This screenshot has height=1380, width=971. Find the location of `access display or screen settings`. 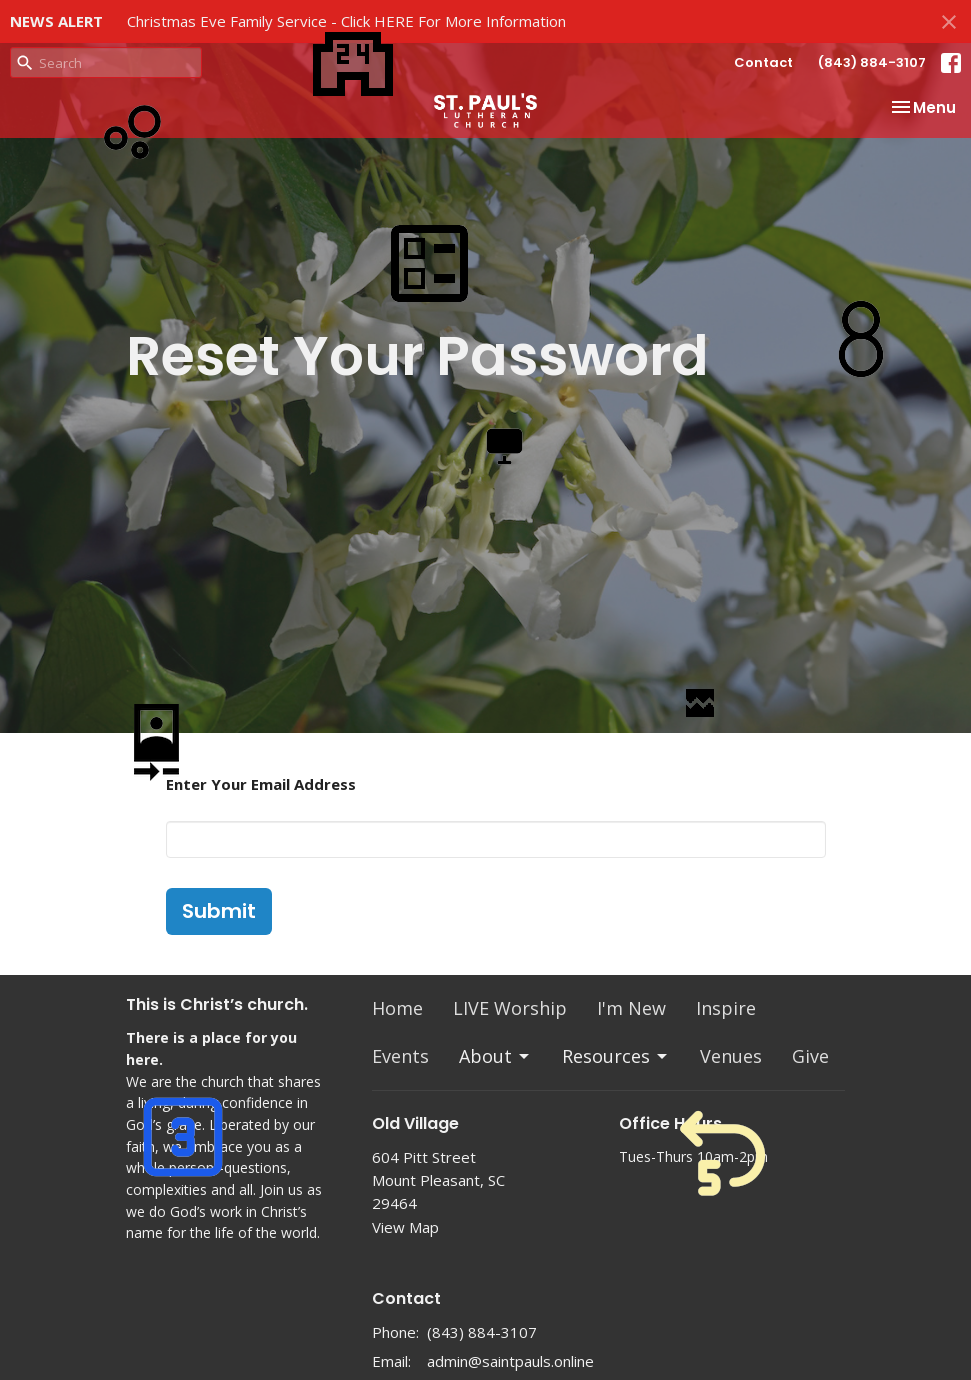

access display or screen settings is located at coordinates (504, 446).